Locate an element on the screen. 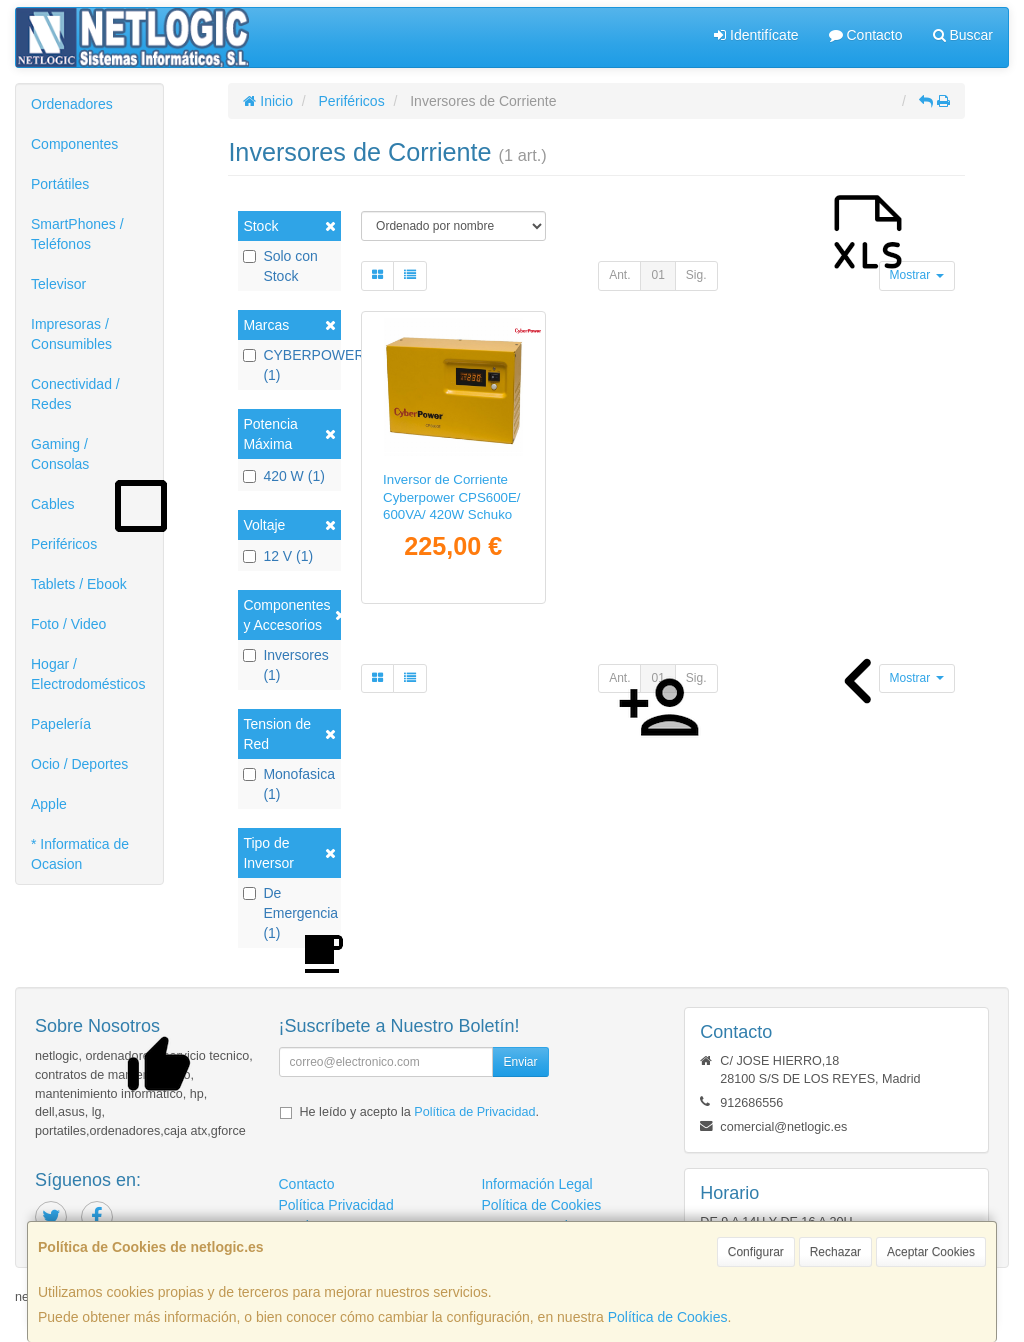 The height and width of the screenshot is (1342, 1024). select or crop a square area is located at coordinates (141, 506).